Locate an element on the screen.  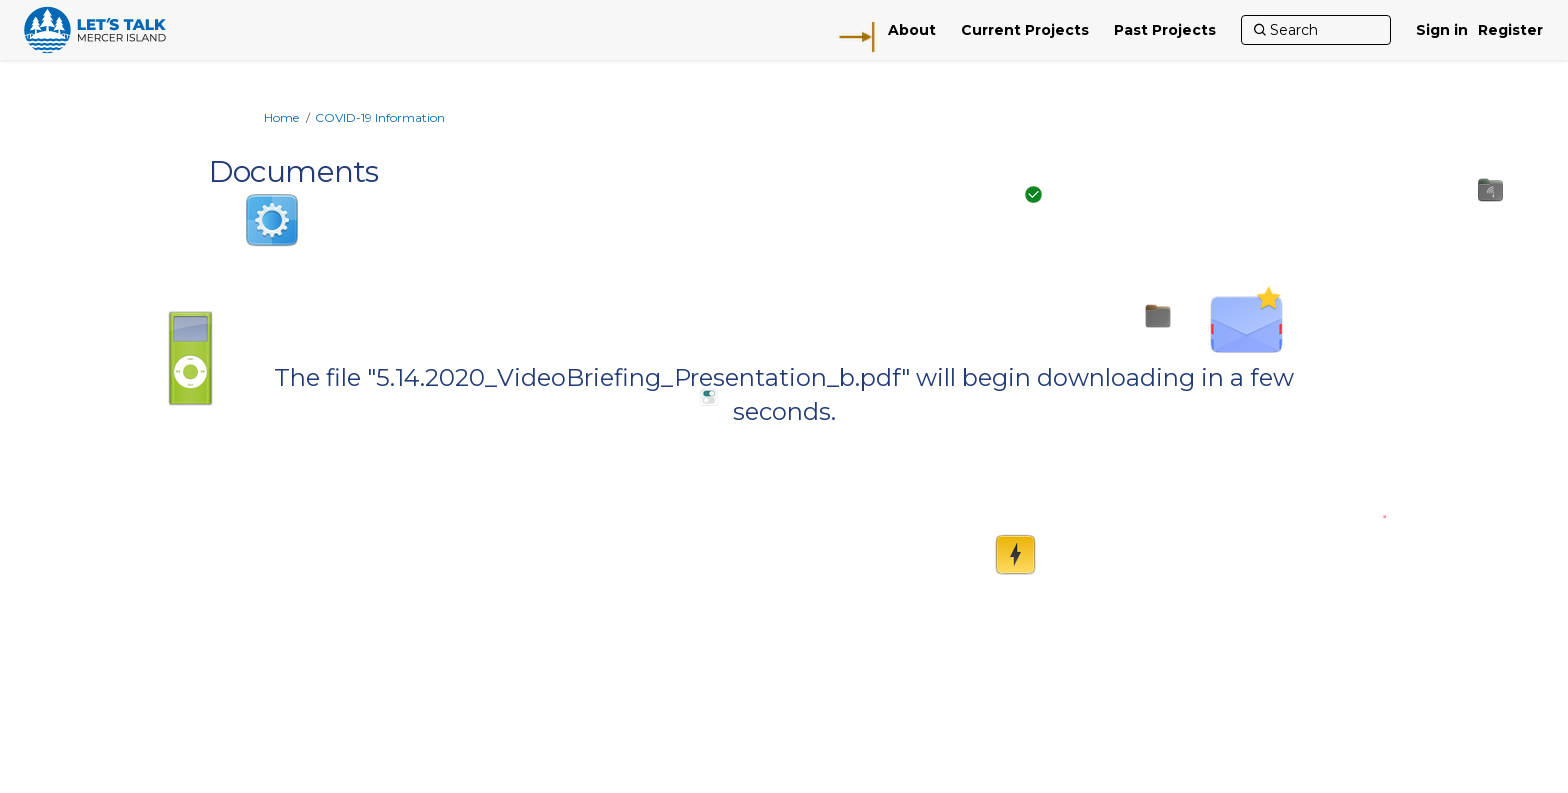
access power and battery settings is located at coordinates (1015, 554).